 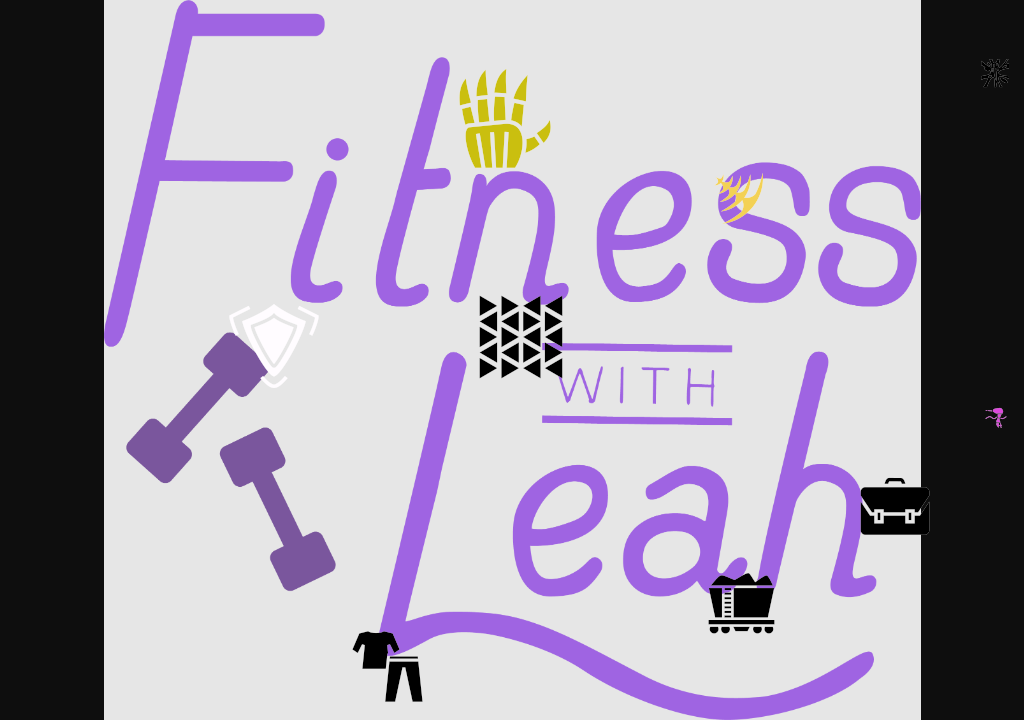 What do you see at coordinates (274, 343) in the screenshot?
I see `indicates active shield or defense power-up` at bounding box center [274, 343].